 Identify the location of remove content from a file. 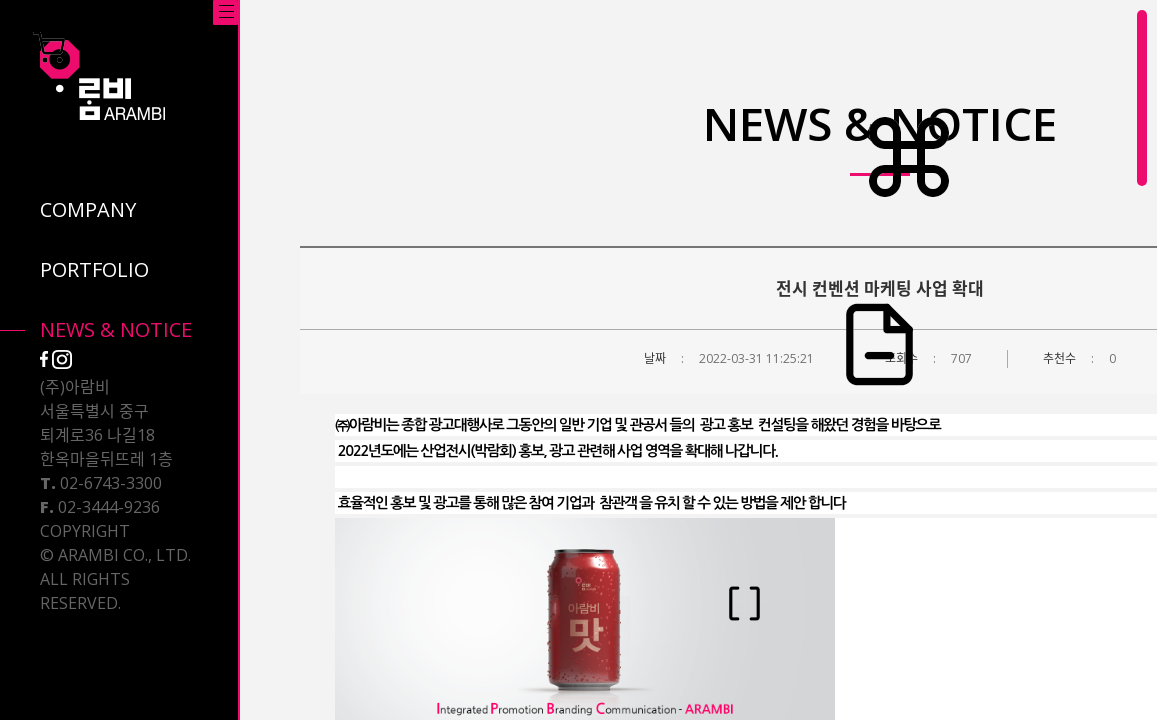
(879, 344).